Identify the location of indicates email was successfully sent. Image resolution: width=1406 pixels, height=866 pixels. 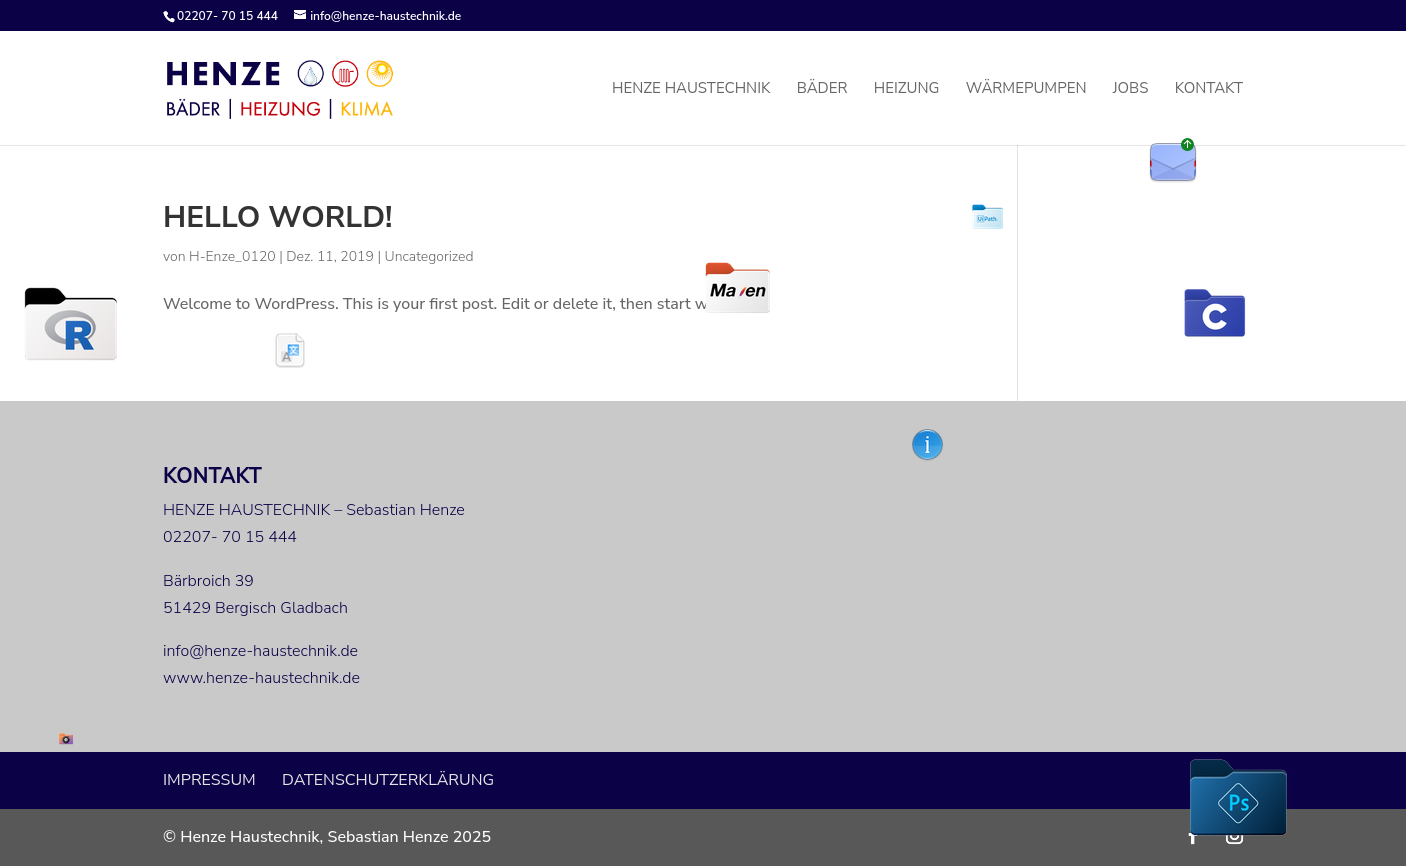
(1173, 162).